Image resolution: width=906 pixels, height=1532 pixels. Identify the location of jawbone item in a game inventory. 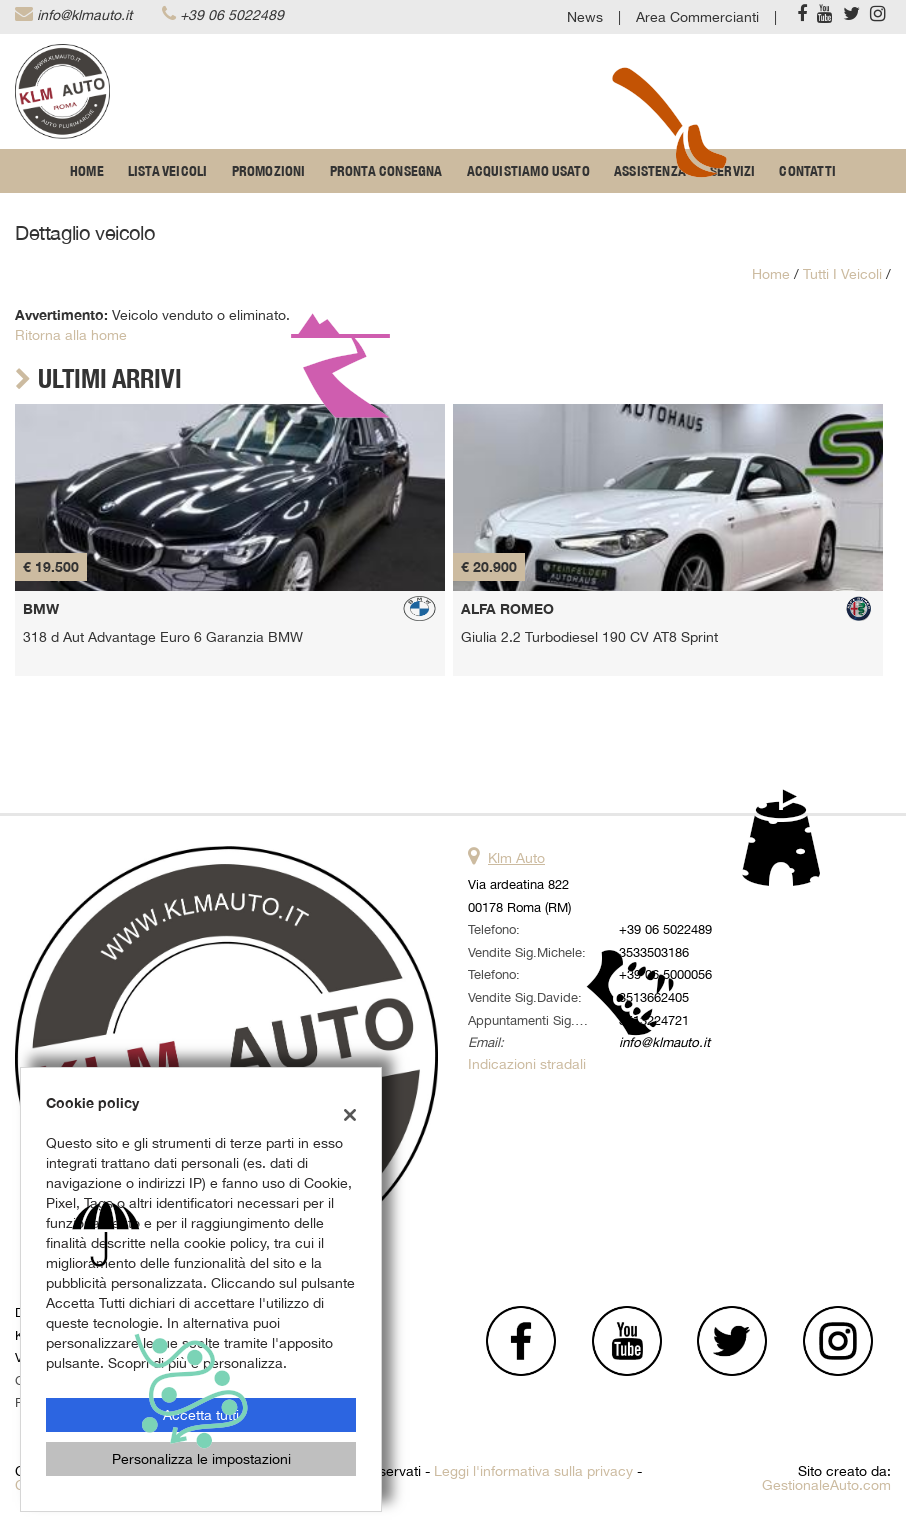
(630, 992).